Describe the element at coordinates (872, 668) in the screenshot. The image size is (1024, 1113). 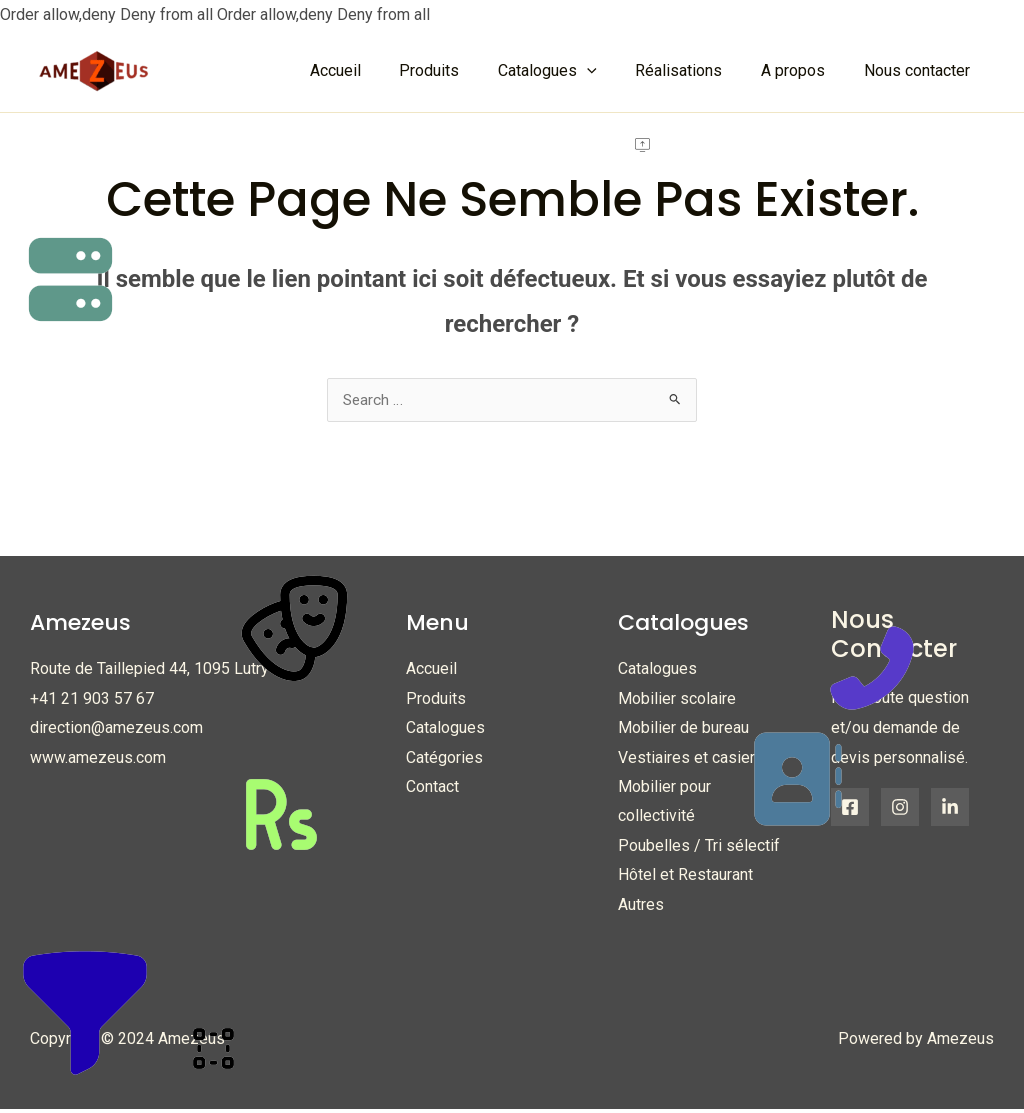
I see `make a phone call` at that location.